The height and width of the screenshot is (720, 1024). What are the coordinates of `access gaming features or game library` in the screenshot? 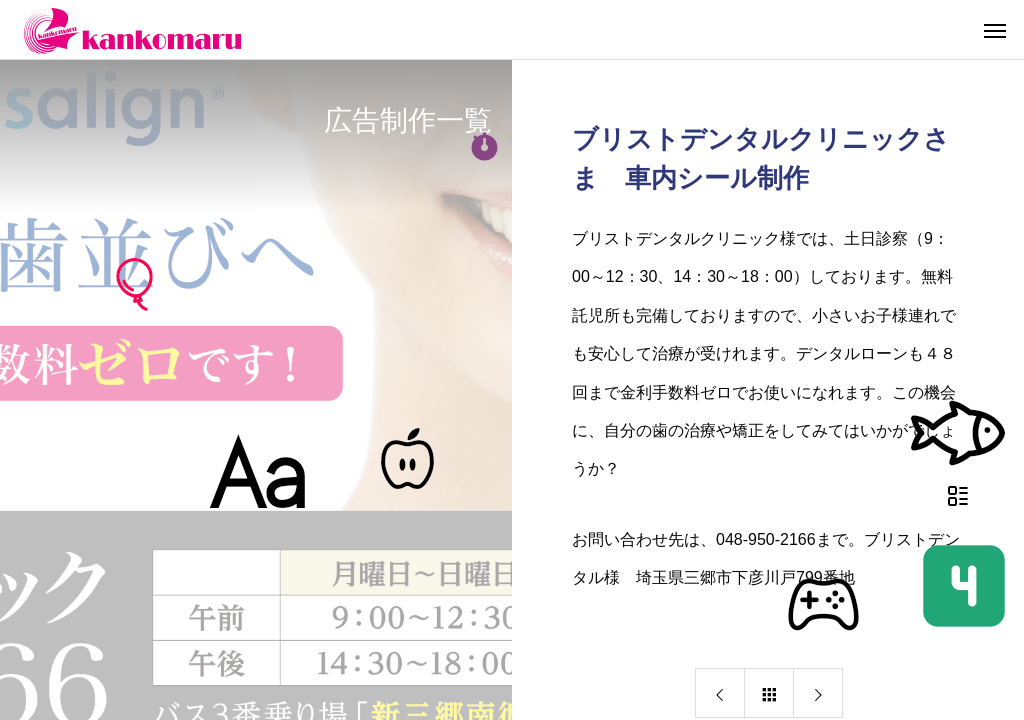 It's located at (823, 604).